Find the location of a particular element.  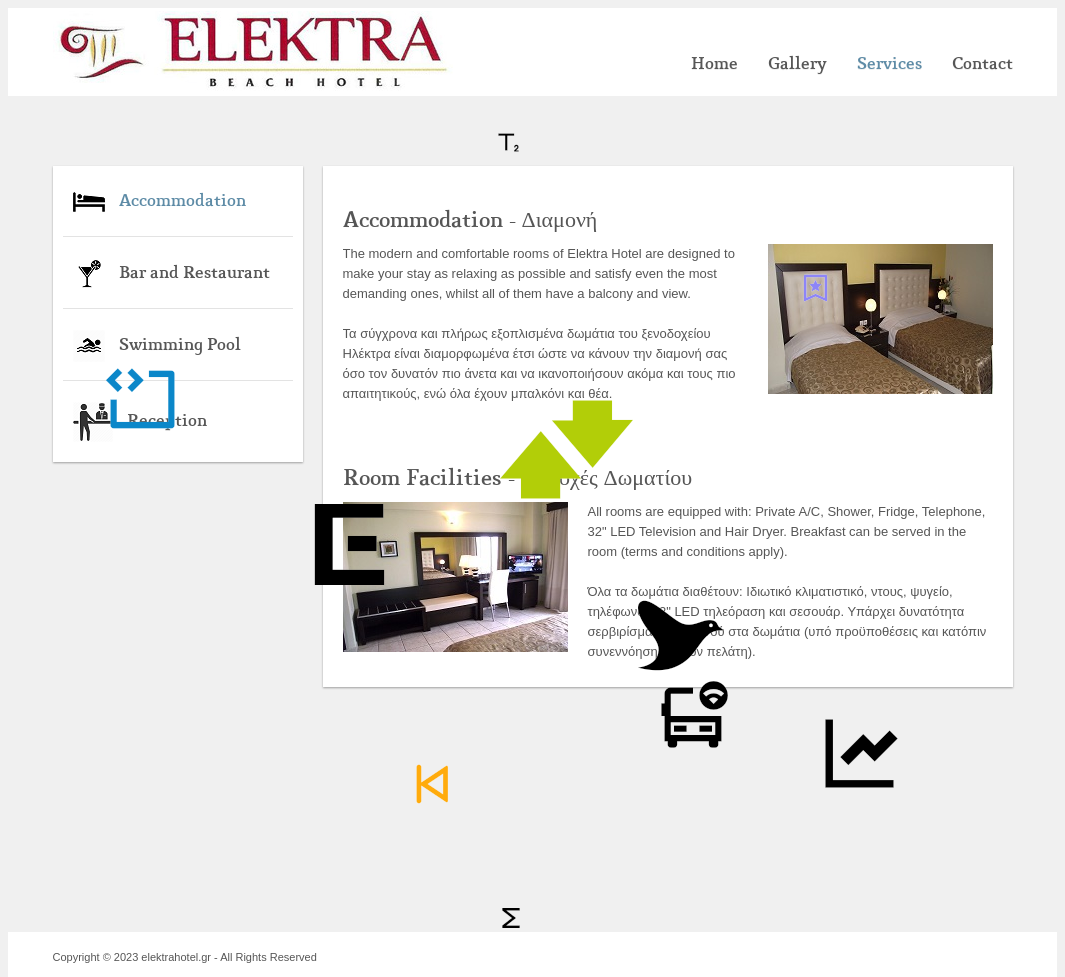

indicates wifi available on public transit is located at coordinates (693, 716).